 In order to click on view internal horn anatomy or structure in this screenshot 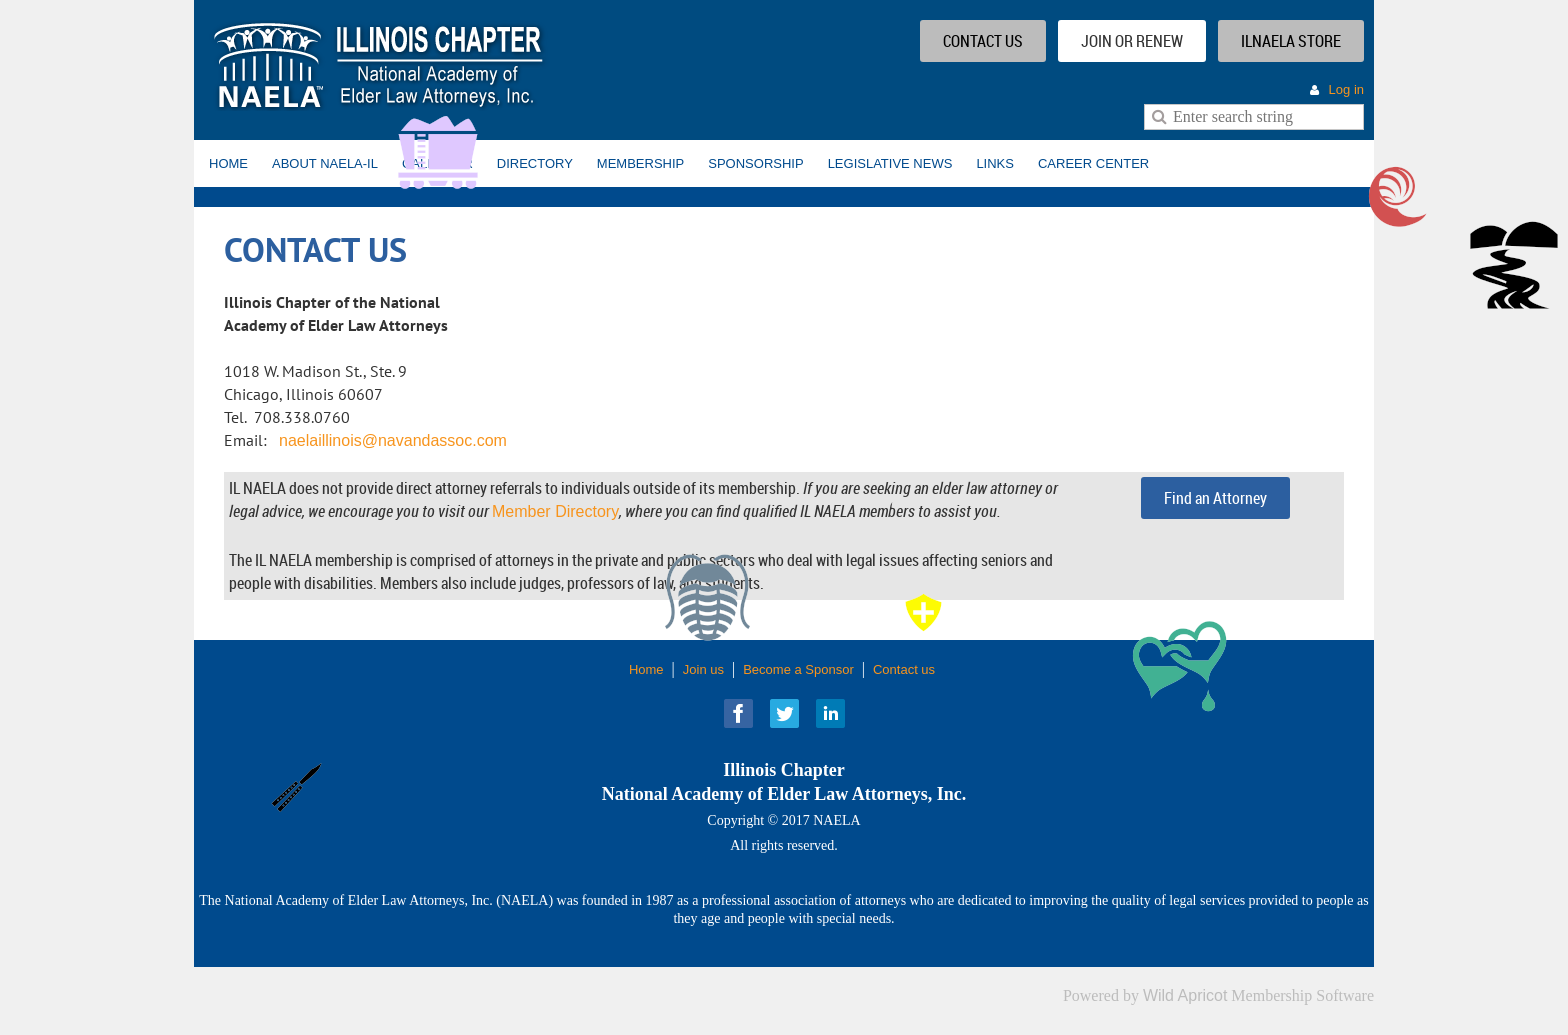, I will do `click(1397, 197)`.